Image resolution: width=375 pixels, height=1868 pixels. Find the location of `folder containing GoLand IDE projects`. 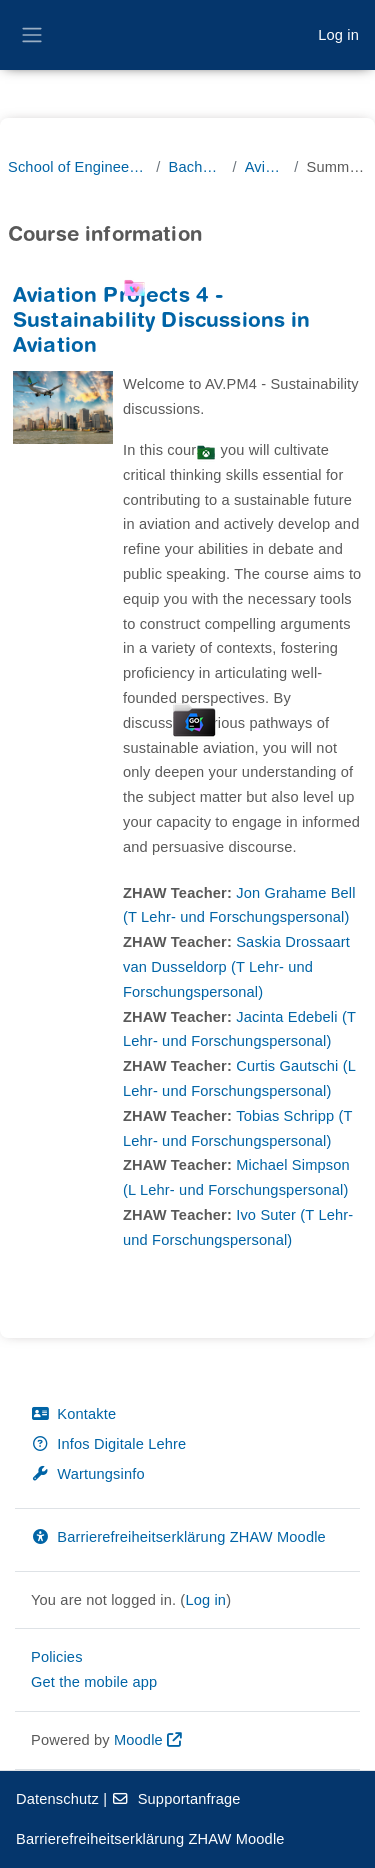

folder containing GoLand IDE projects is located at coordinates (194, 721).